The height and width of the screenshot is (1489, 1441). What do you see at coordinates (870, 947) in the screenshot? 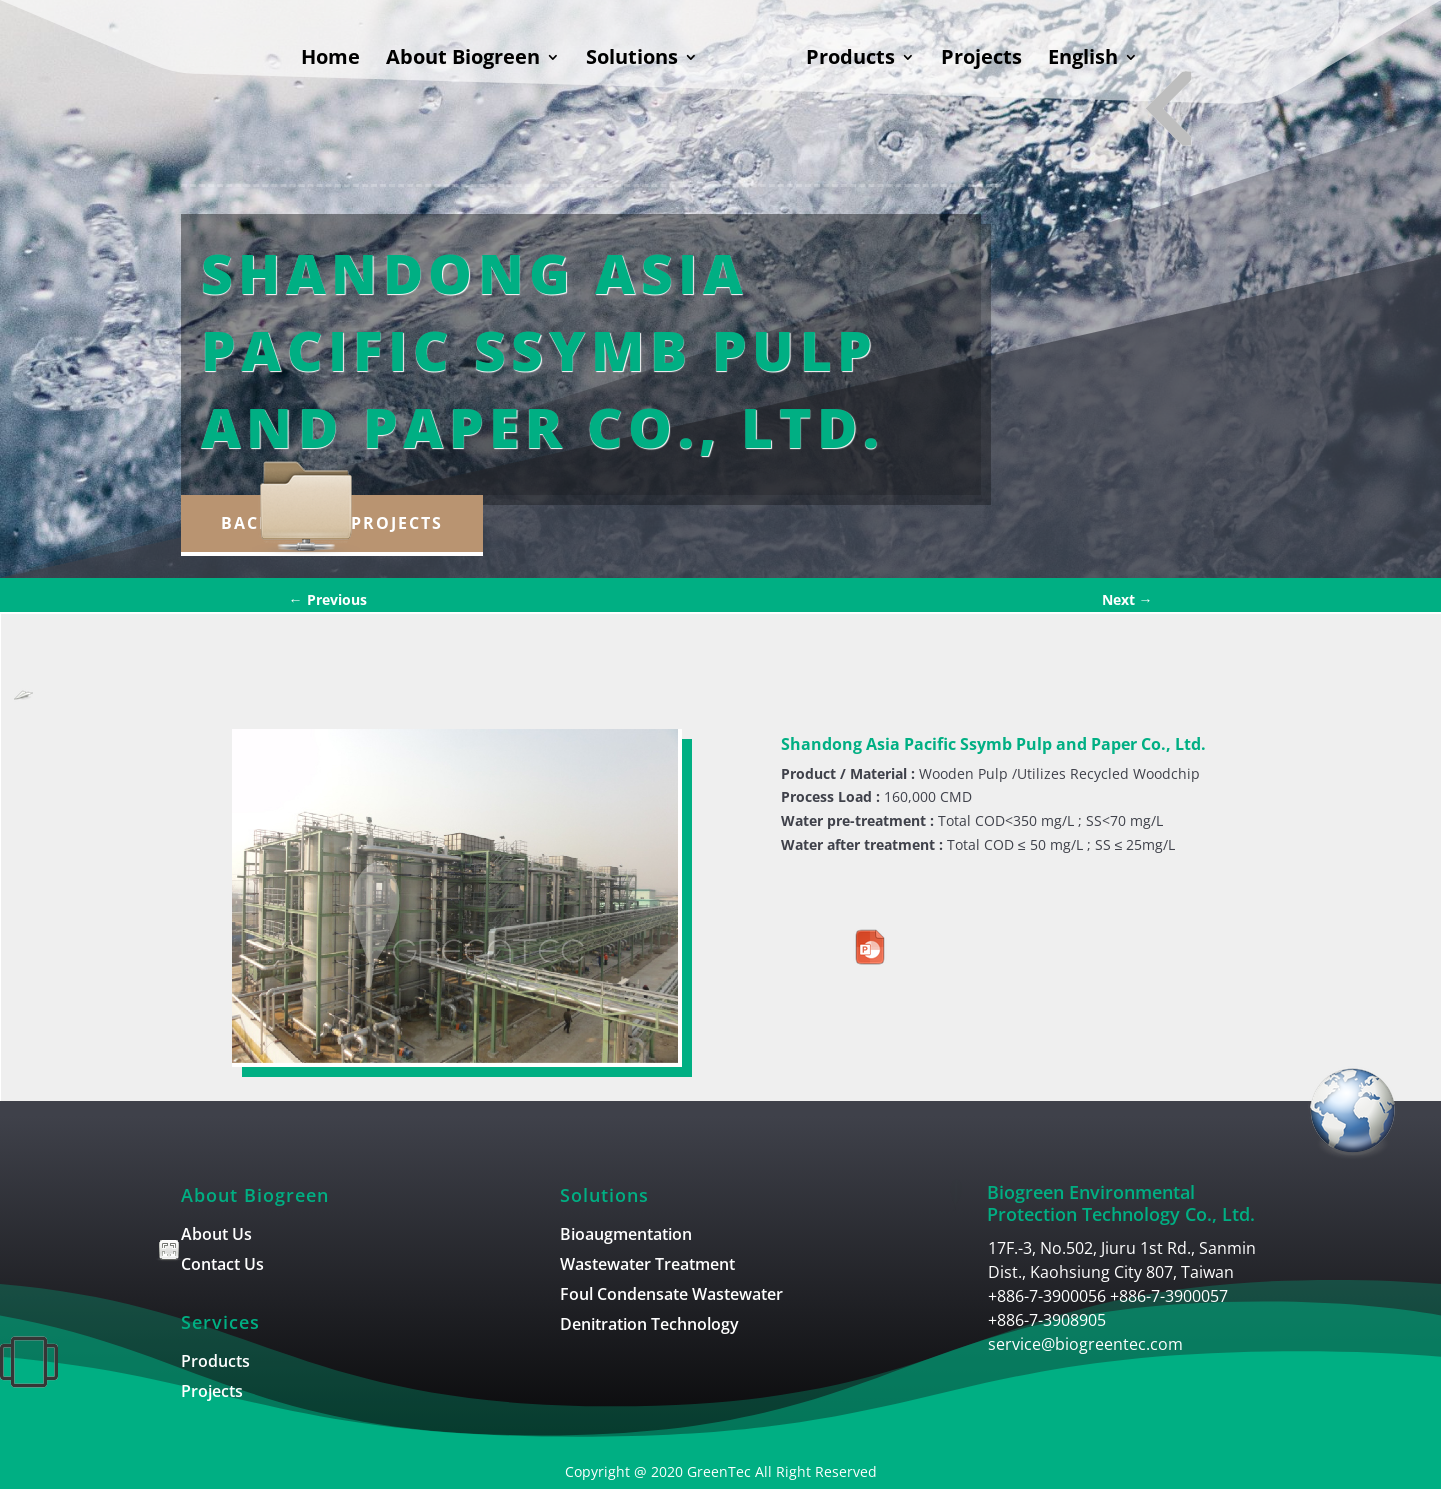
I see `open a PowerPoint presentation file` at bounding box center [870, 947].